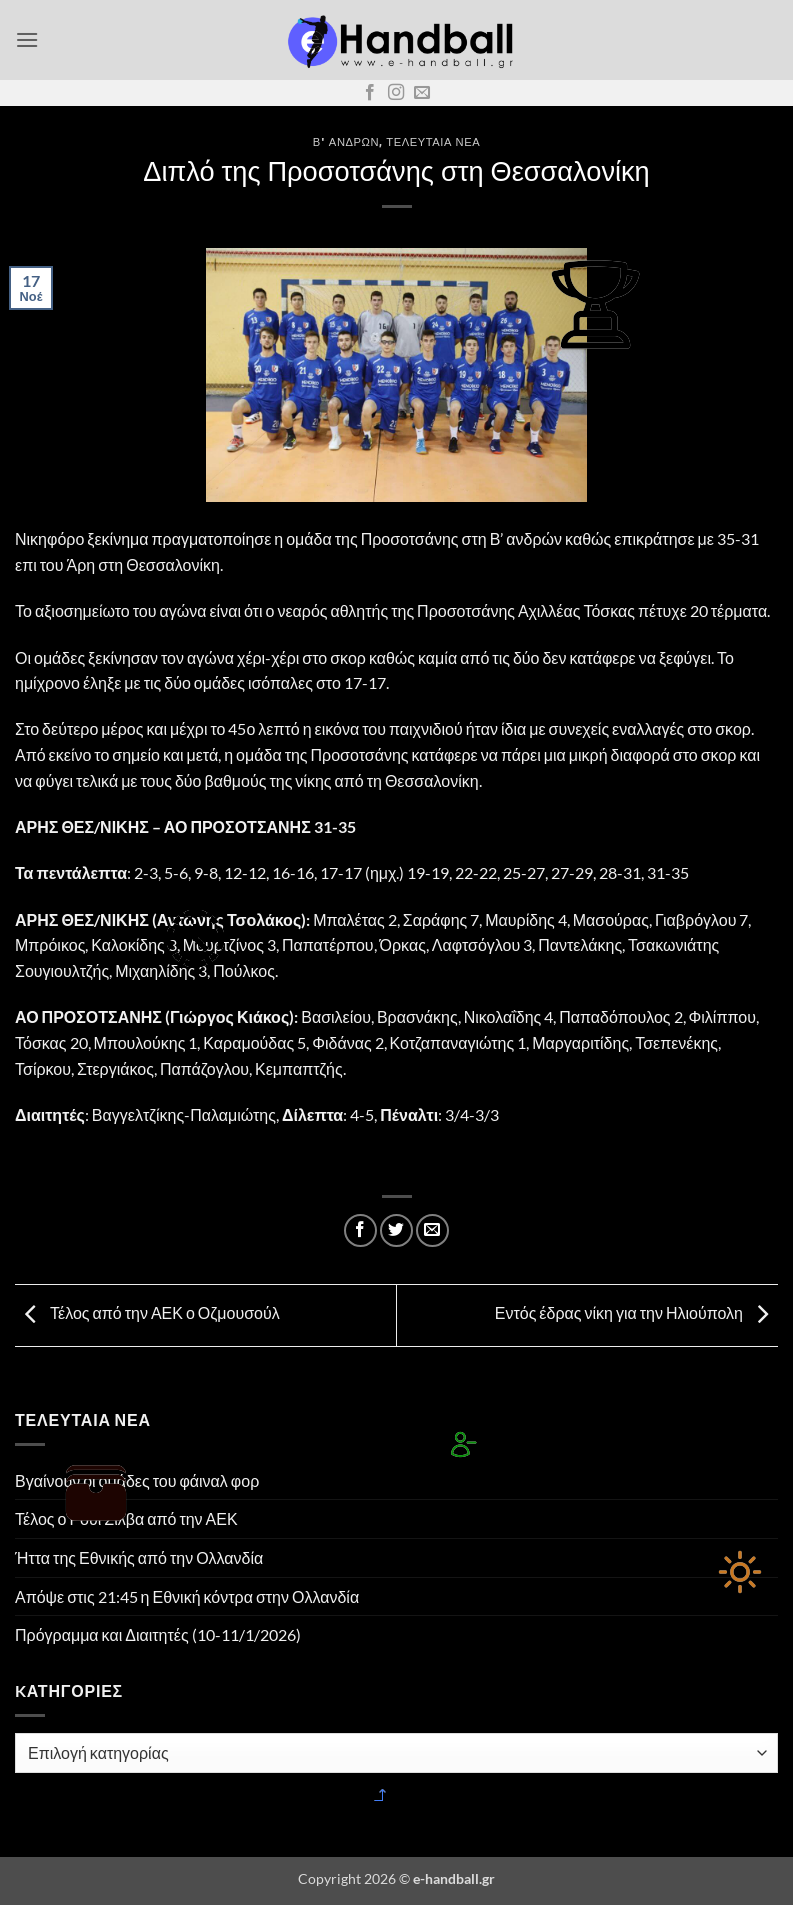 The image size is (793, 1905). I want to click on access your digital wallet, so click(96, 1493).